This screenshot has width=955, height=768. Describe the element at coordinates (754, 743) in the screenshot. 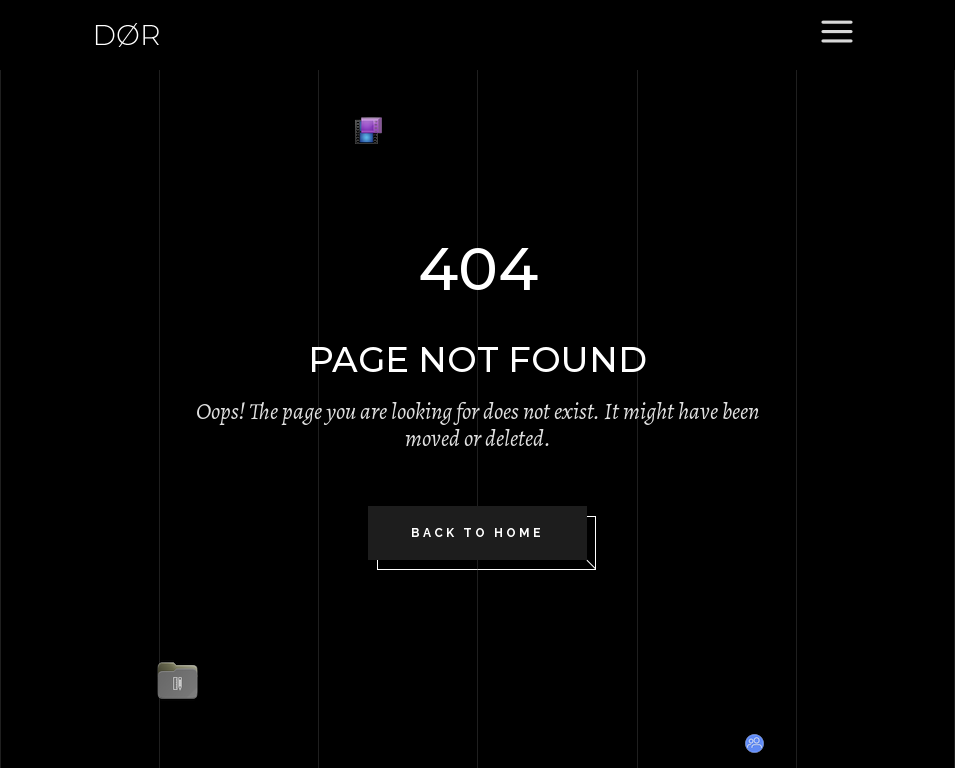

I see `switch to a different user account` at that location.